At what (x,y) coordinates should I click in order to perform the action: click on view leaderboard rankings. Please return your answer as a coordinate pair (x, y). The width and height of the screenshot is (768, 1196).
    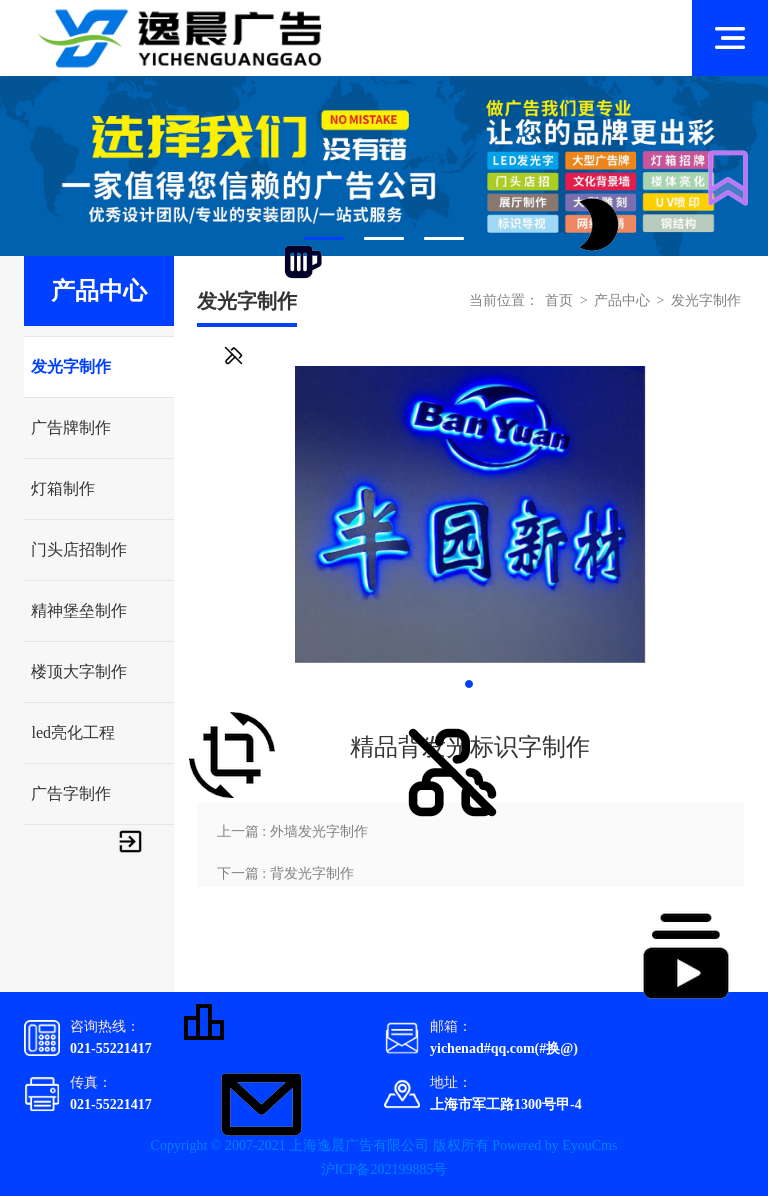
    Looking at the image, I should click on (204, 1022).